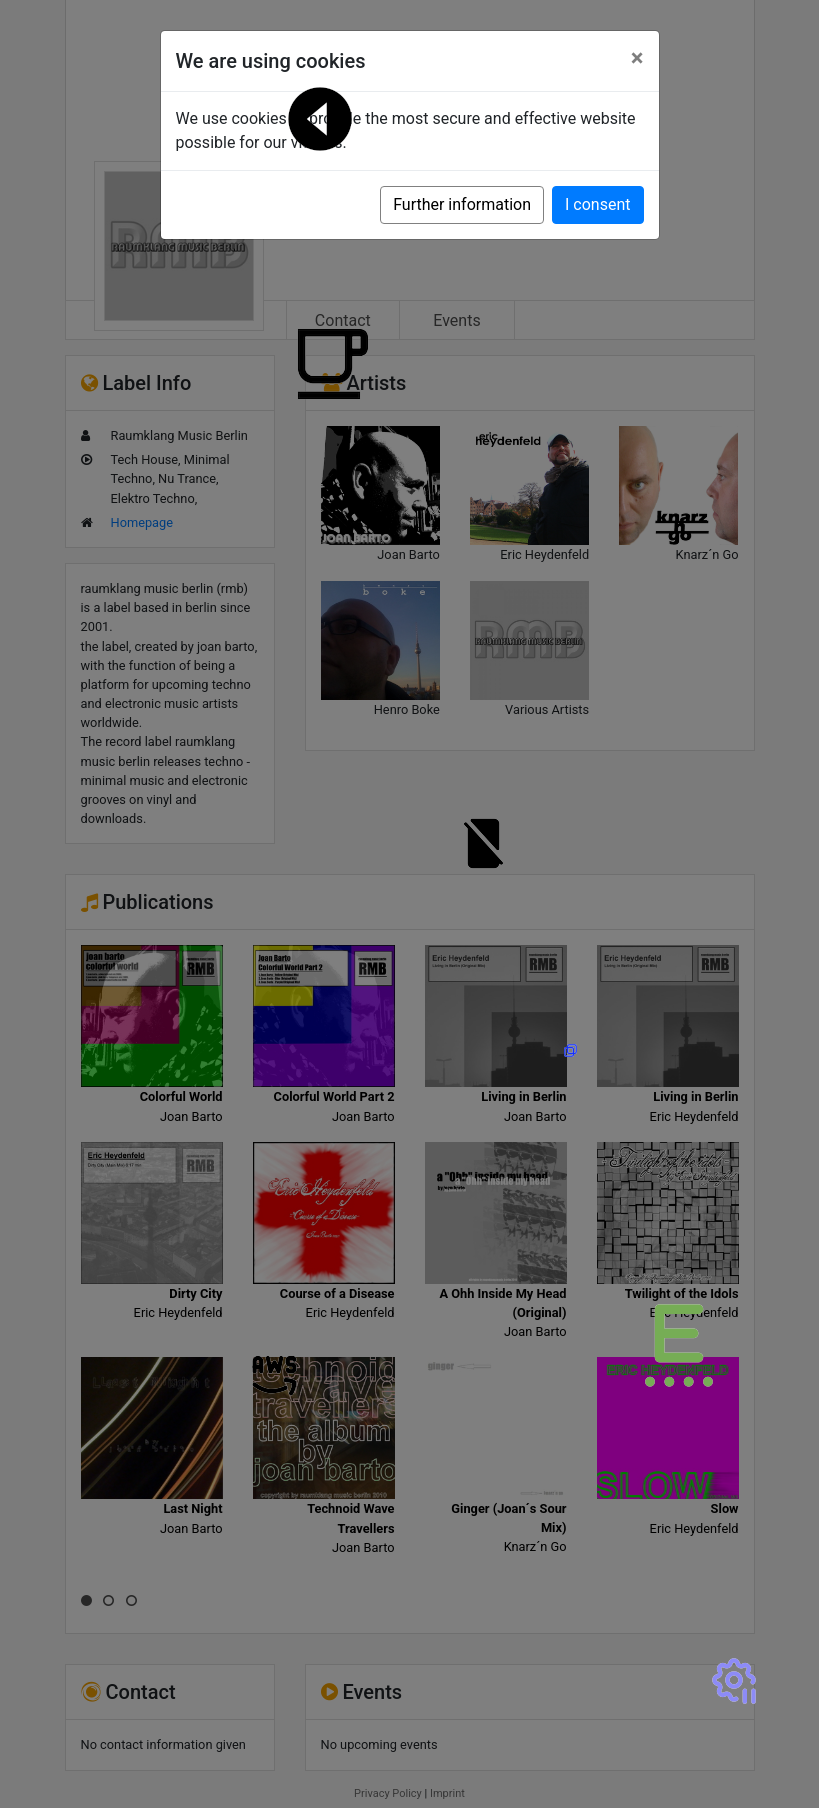 This screenshot has height=1808, width=819. I want to click on mobile device disabled or unavailable, so click(483, 843).